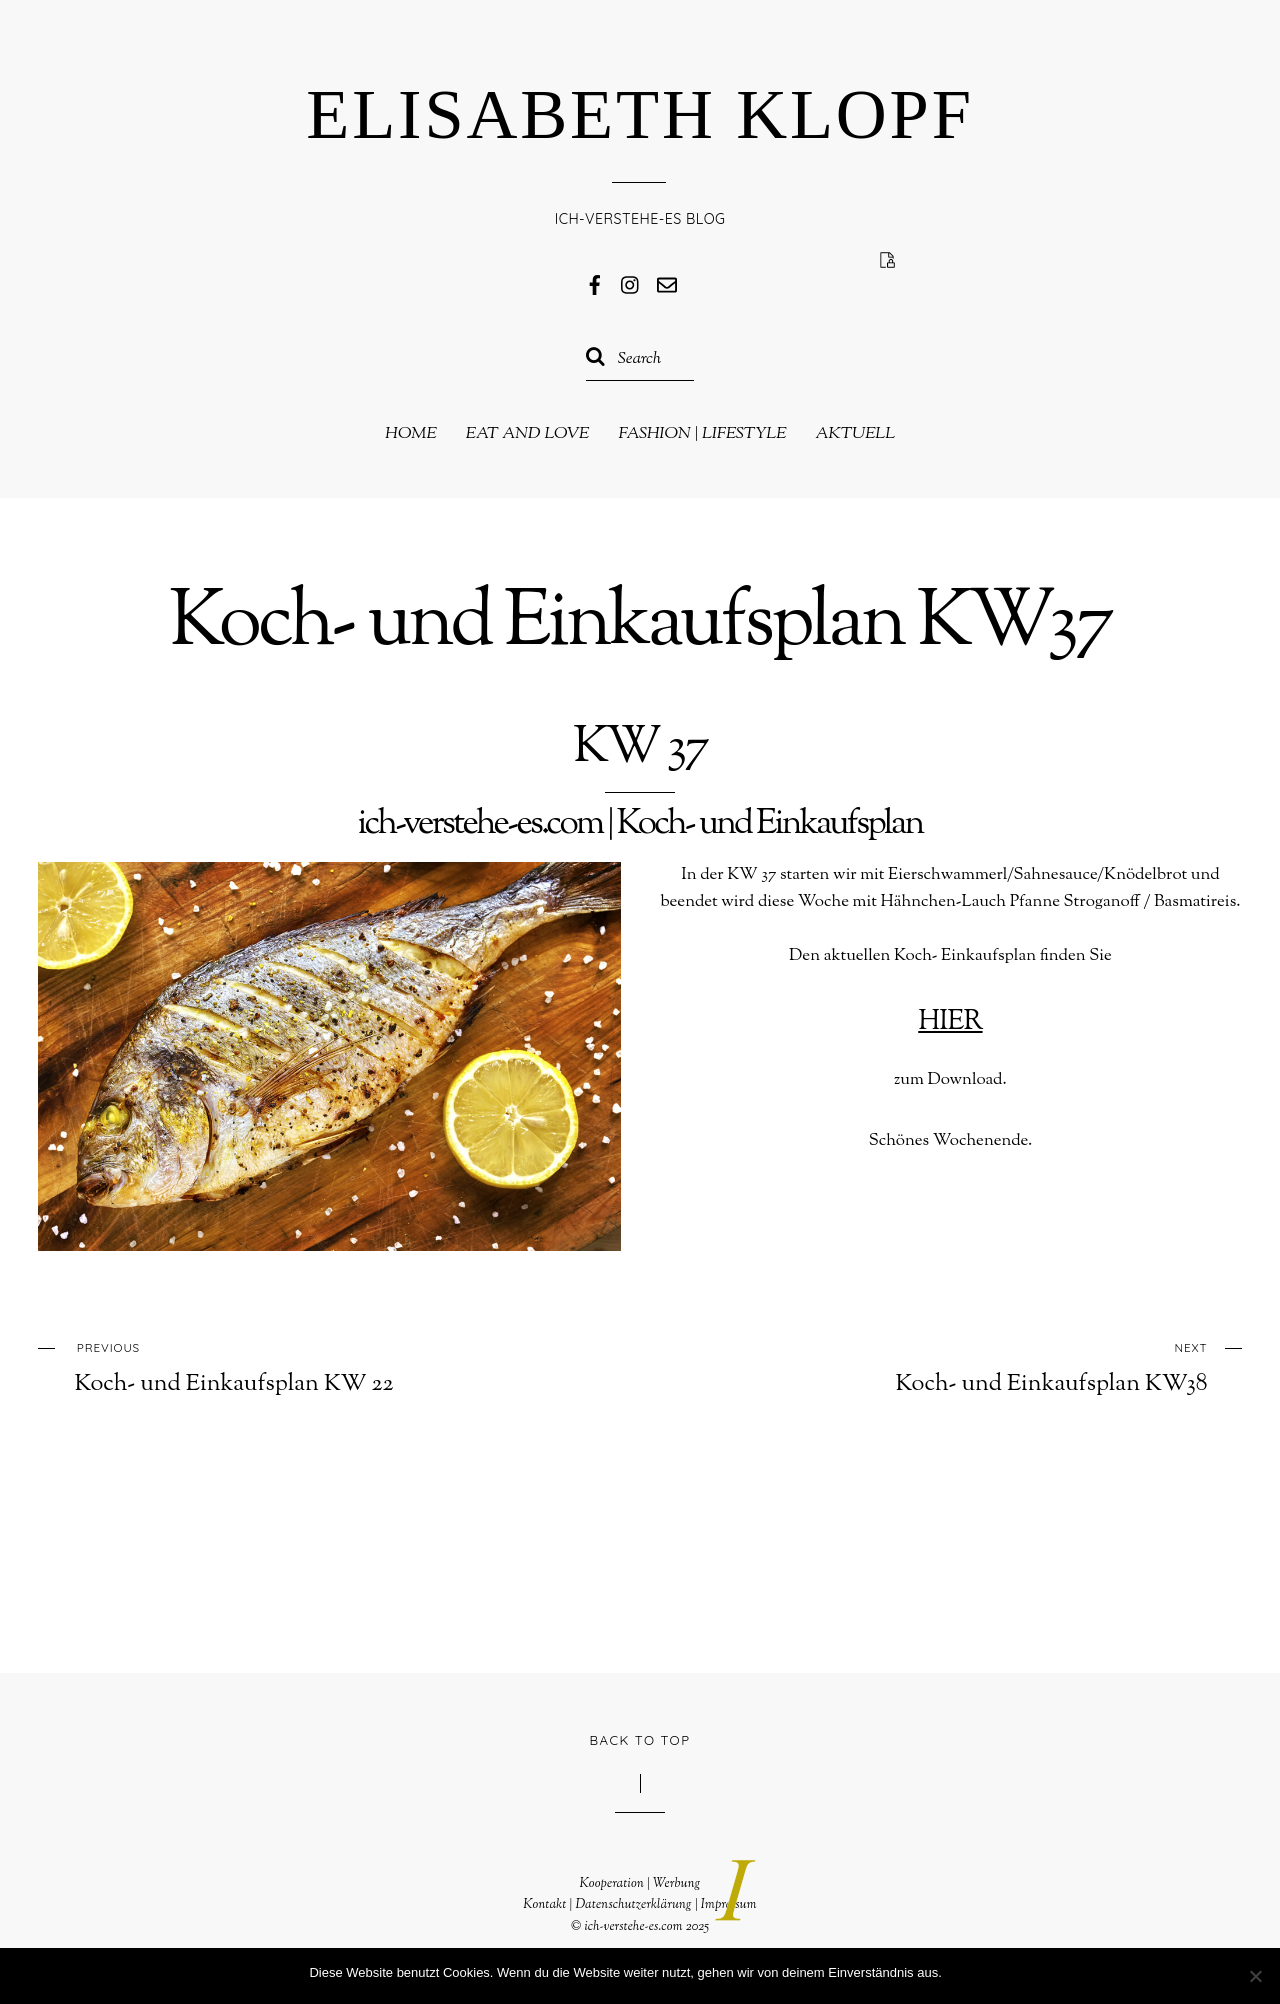  I want to click on create a private gist or secret snippet, so click(887, 260).